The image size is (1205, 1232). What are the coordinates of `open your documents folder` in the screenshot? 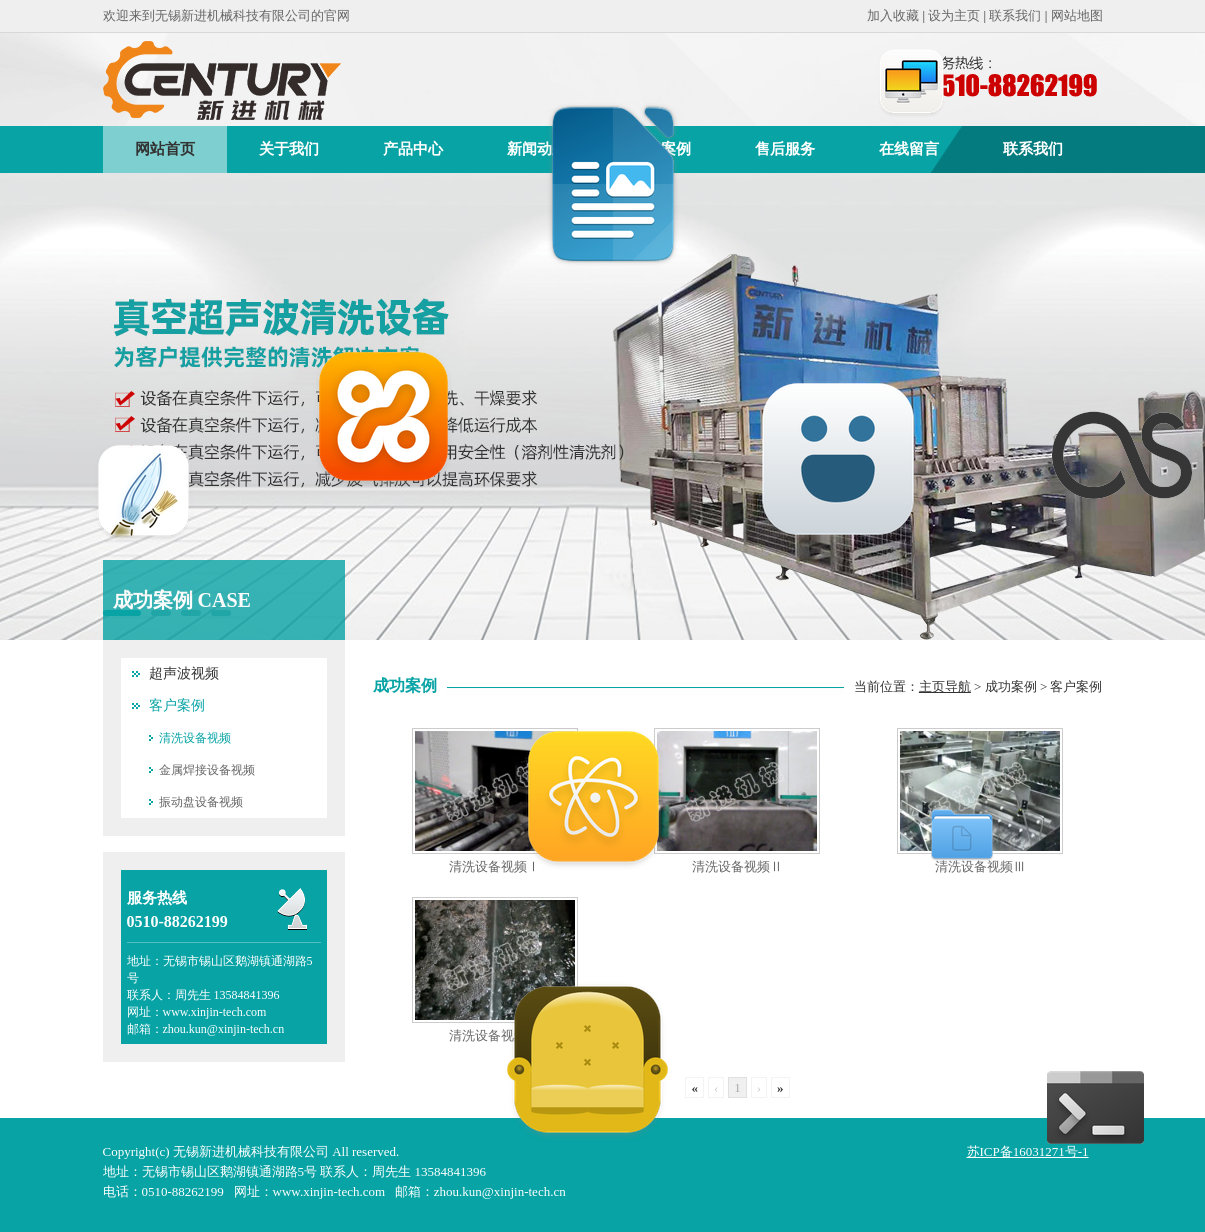 It's located at (962, 834).